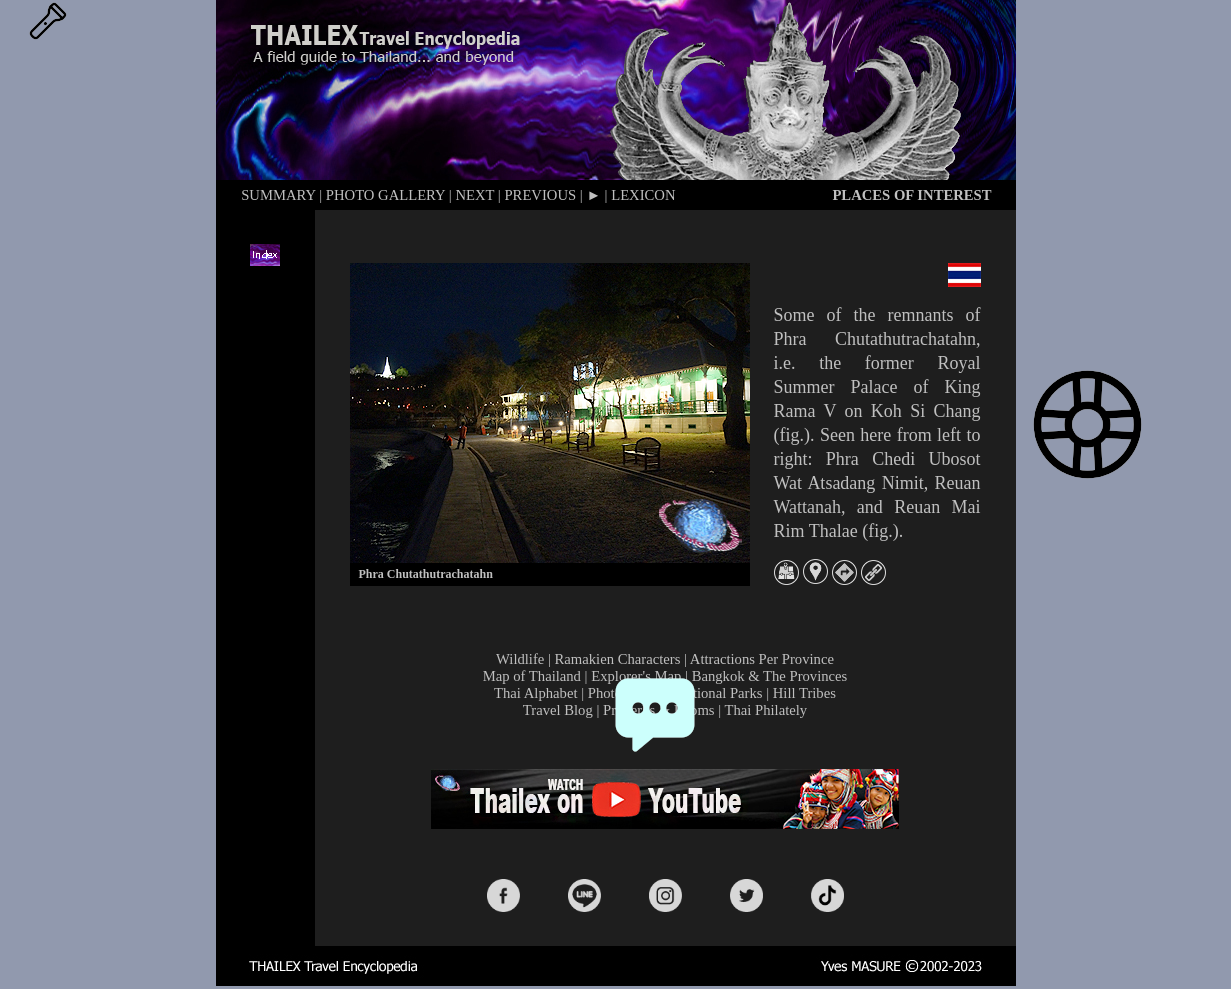  Describe the element at coordinates (1087, 424) in the screenshot. I see `access help or support center` at that location.